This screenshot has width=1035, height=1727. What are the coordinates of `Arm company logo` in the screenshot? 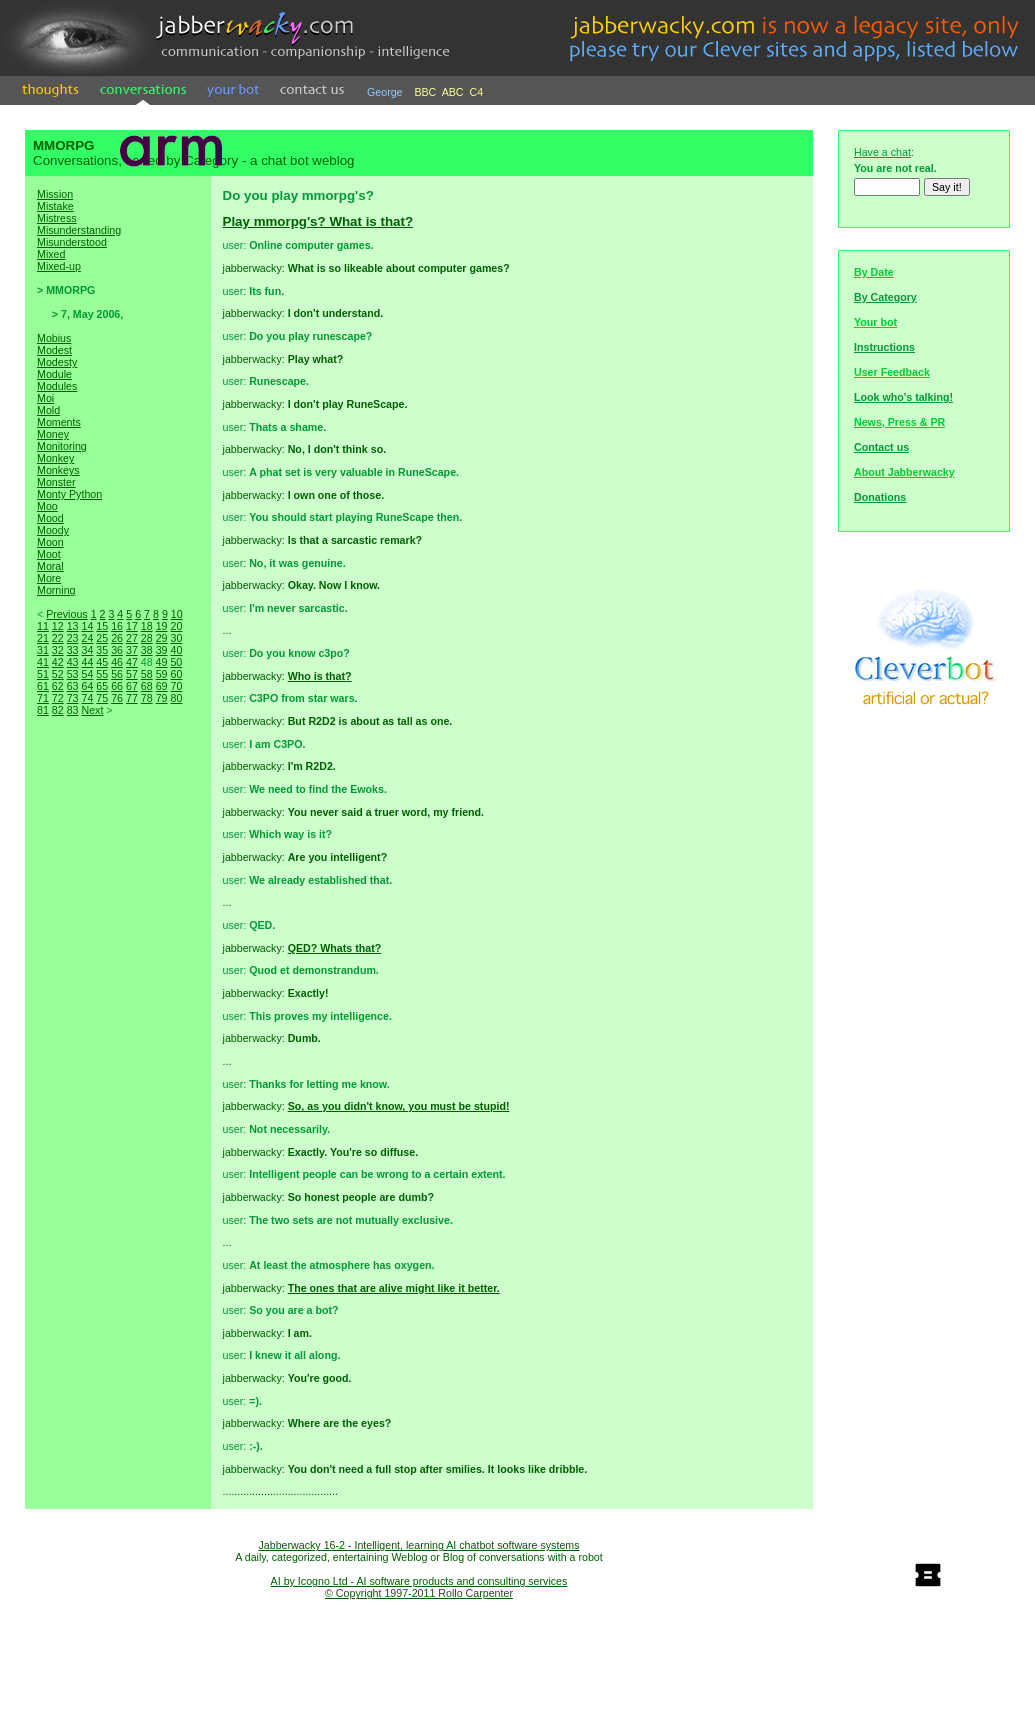 It's located at (171, 151).